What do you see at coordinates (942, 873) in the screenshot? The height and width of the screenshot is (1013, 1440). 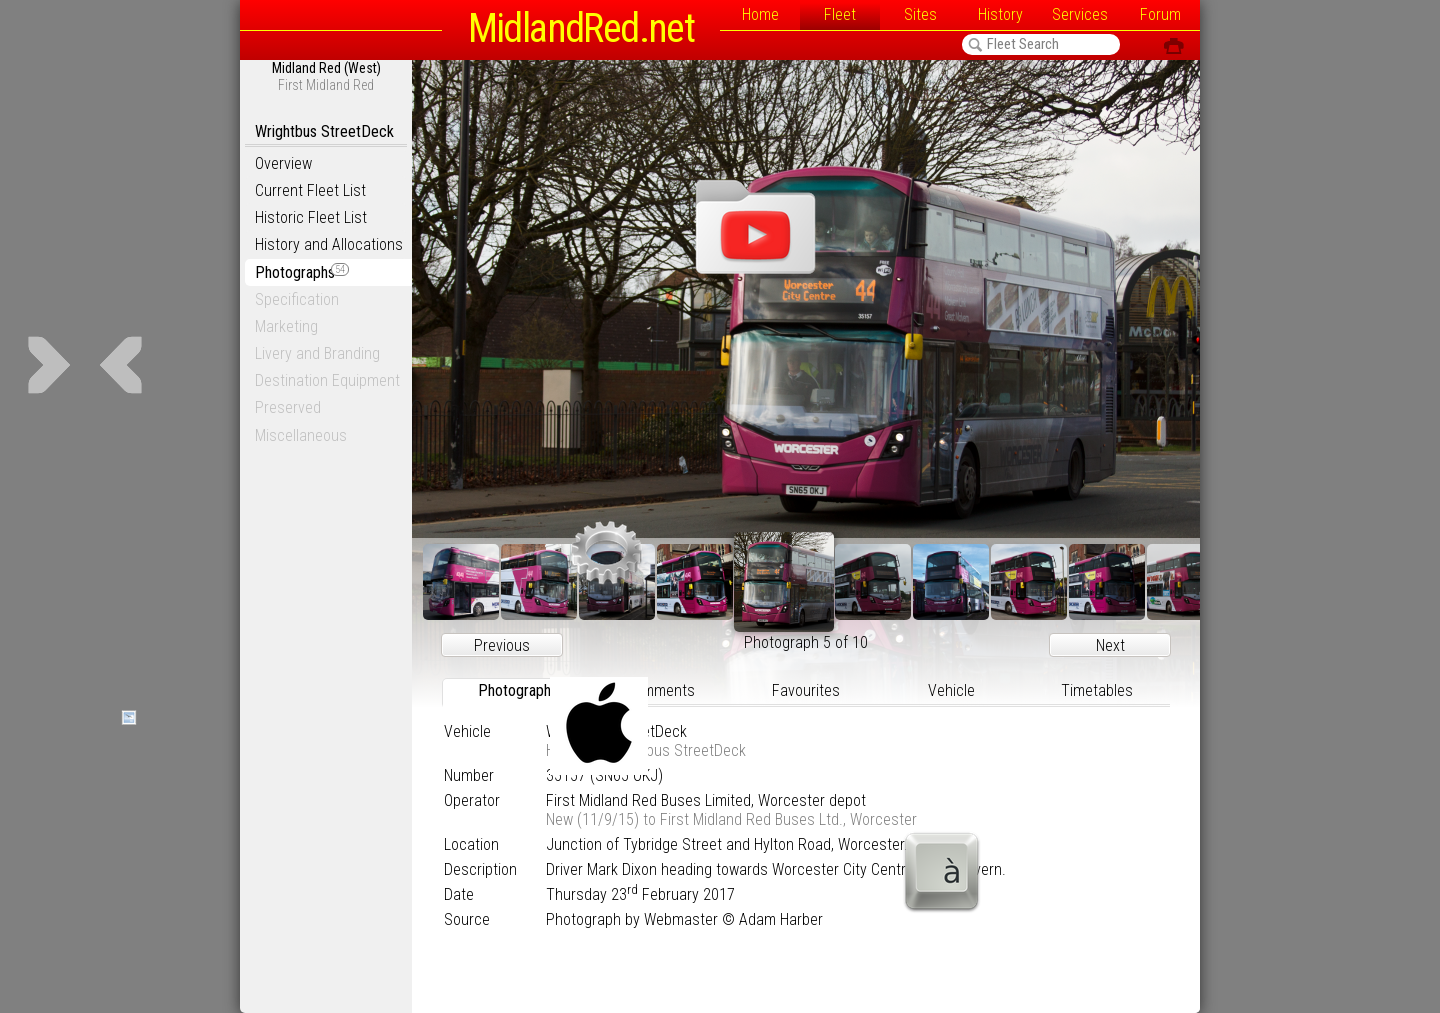 I see `open character map to insert special symbols` at bounding box center [942, 873].